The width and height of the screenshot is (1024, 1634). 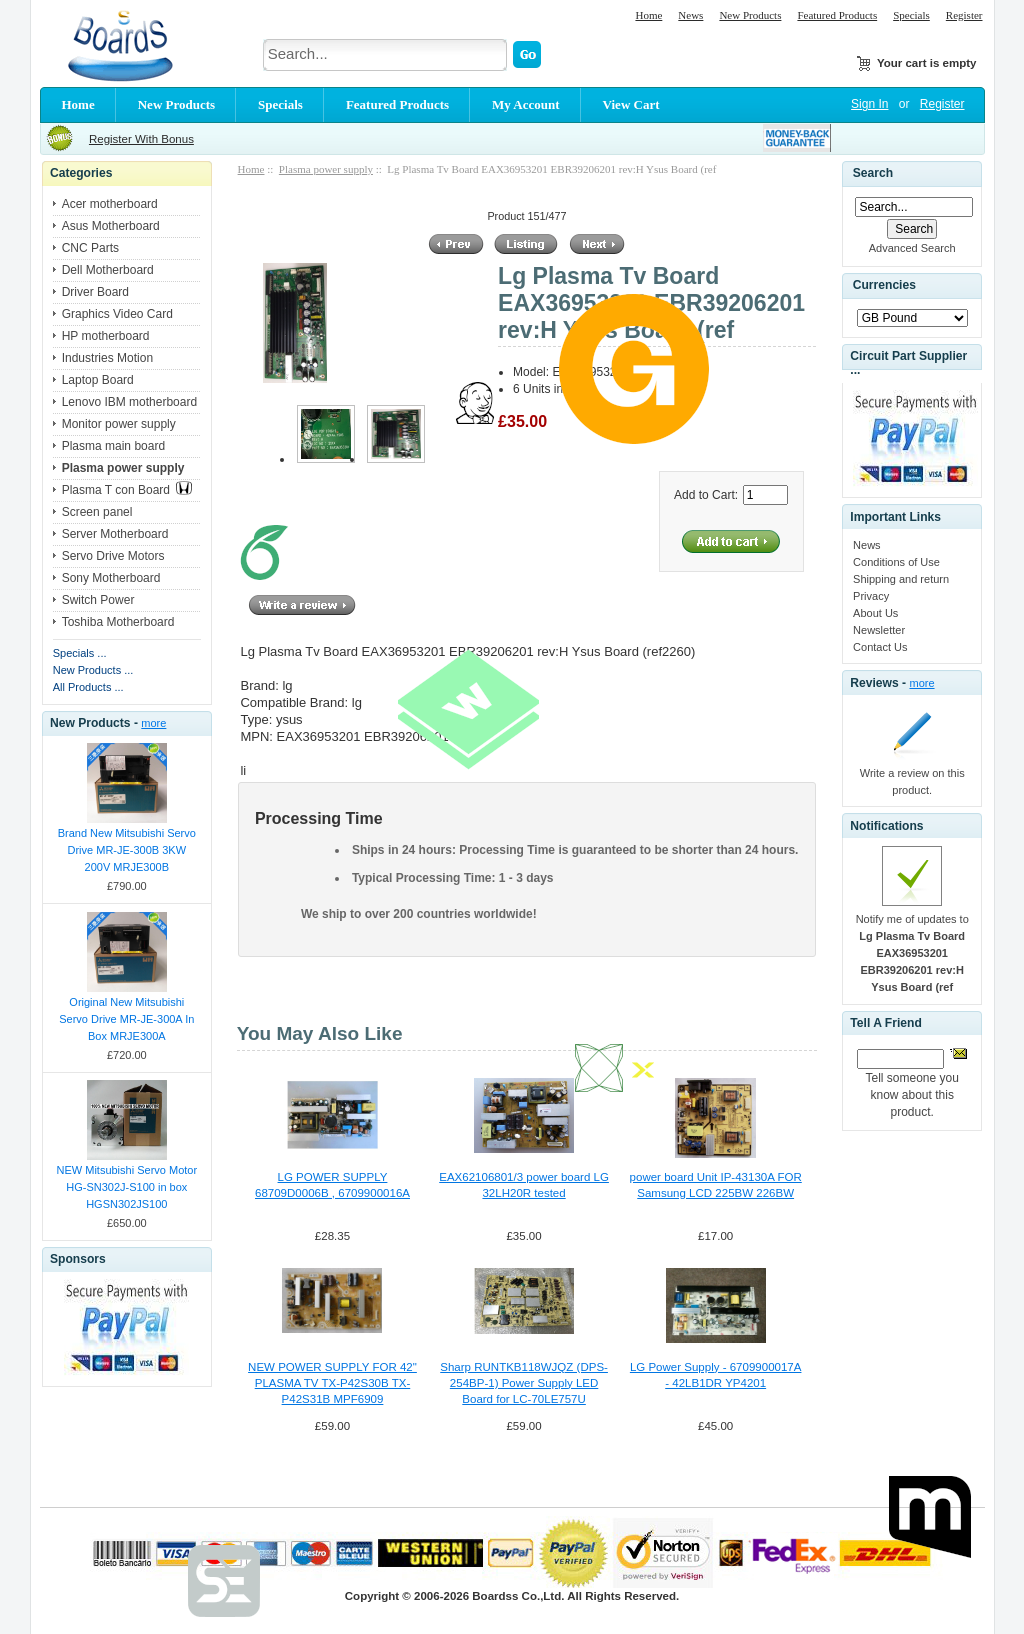 What do you see at coordinates (643, 1070) in the screenshot?
I see `nutanix company logo` at bounding box center [643, 1070].